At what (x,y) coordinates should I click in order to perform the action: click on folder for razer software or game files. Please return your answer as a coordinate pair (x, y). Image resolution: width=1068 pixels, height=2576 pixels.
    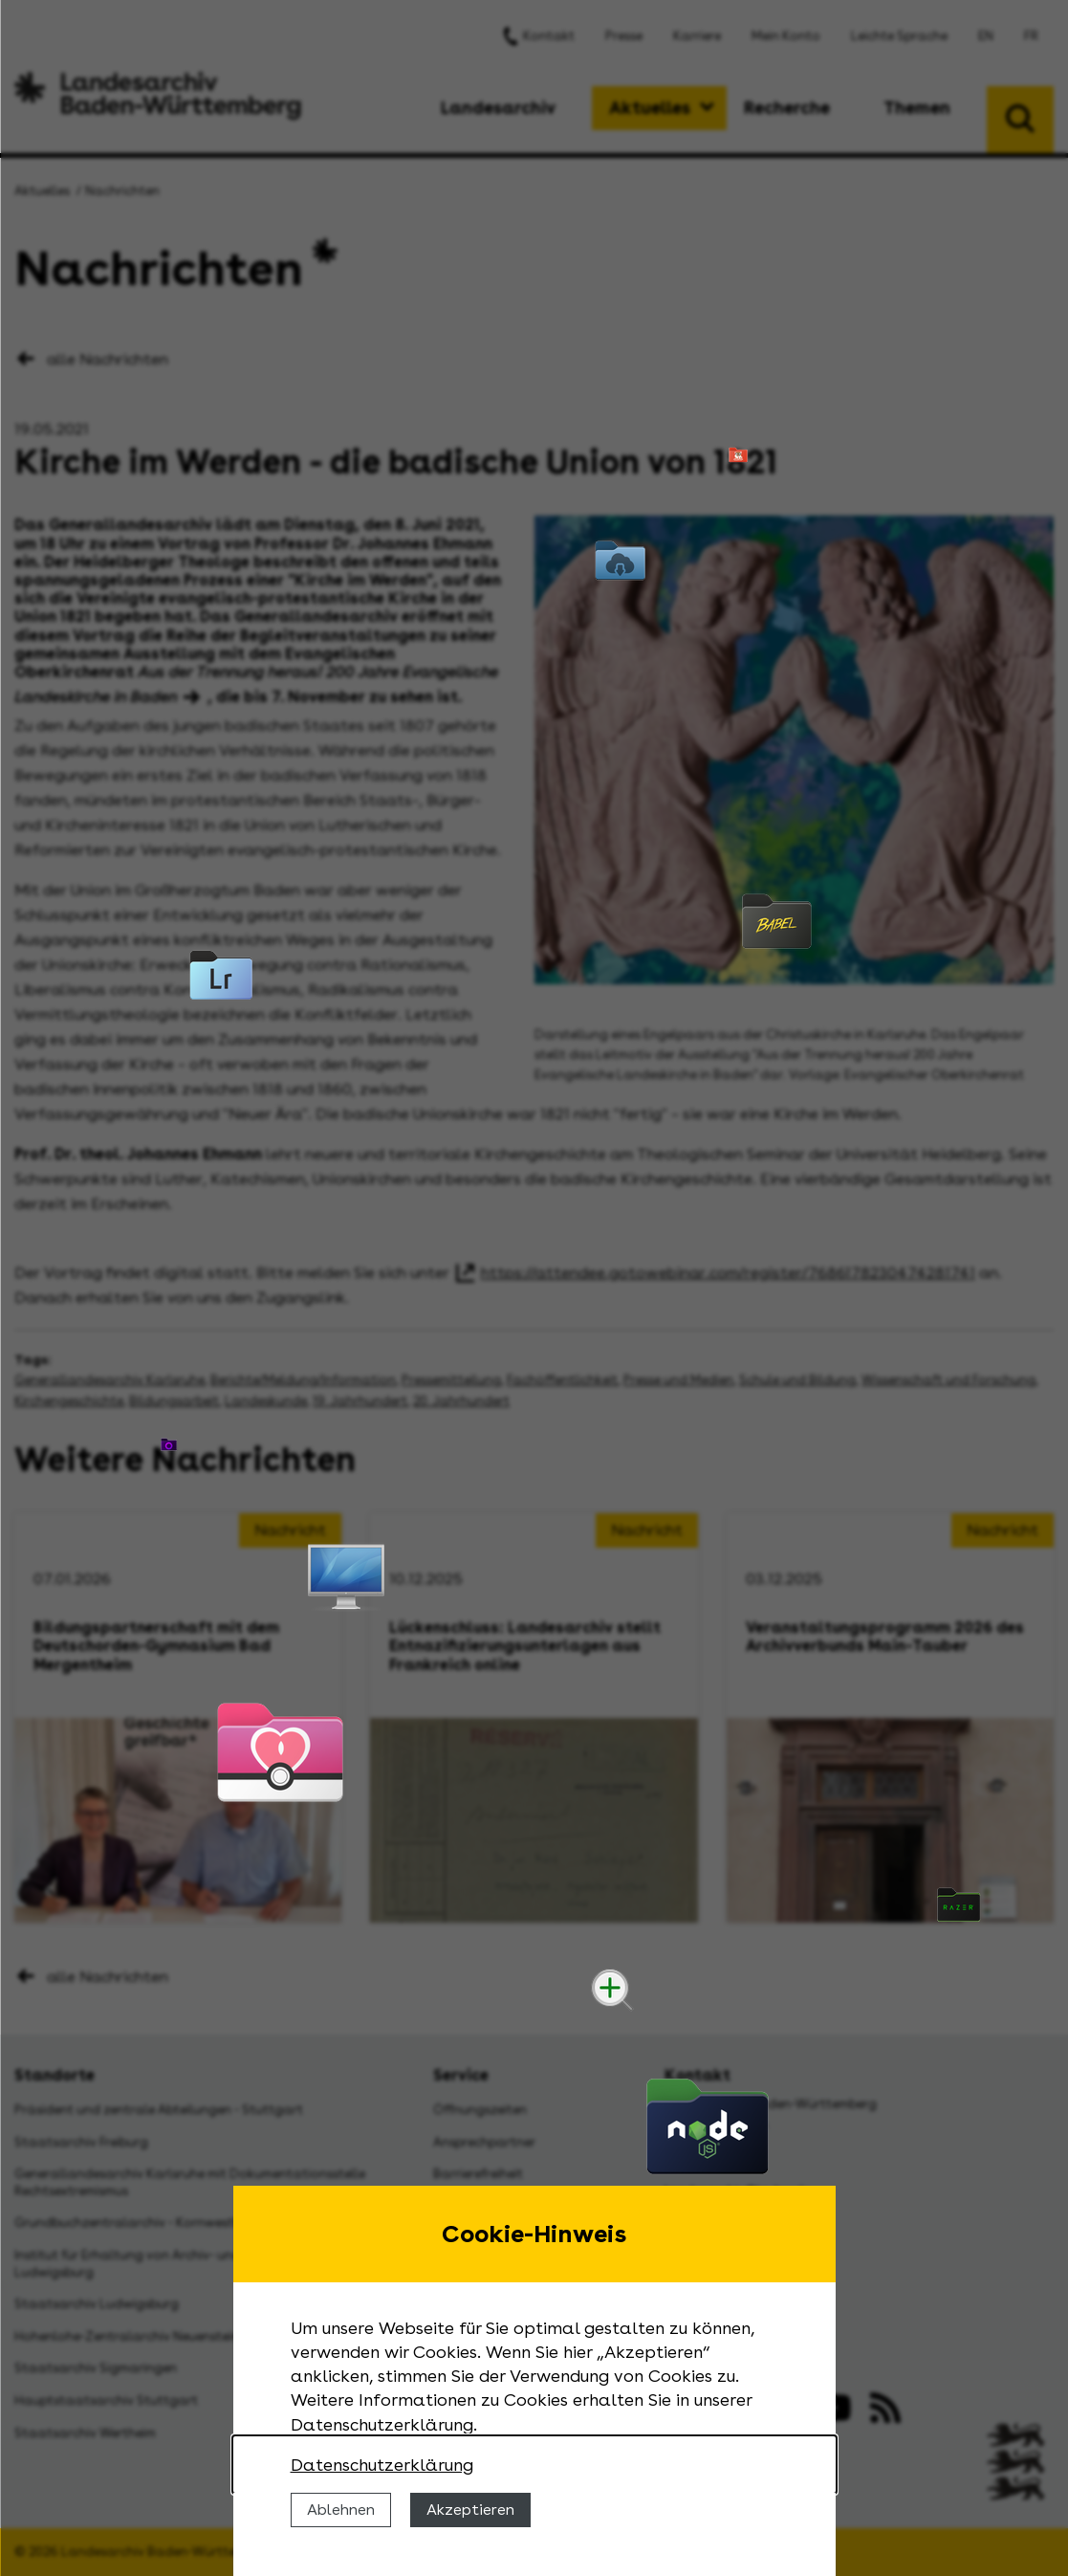
    Looking at the image, I should click on (958, 1905).